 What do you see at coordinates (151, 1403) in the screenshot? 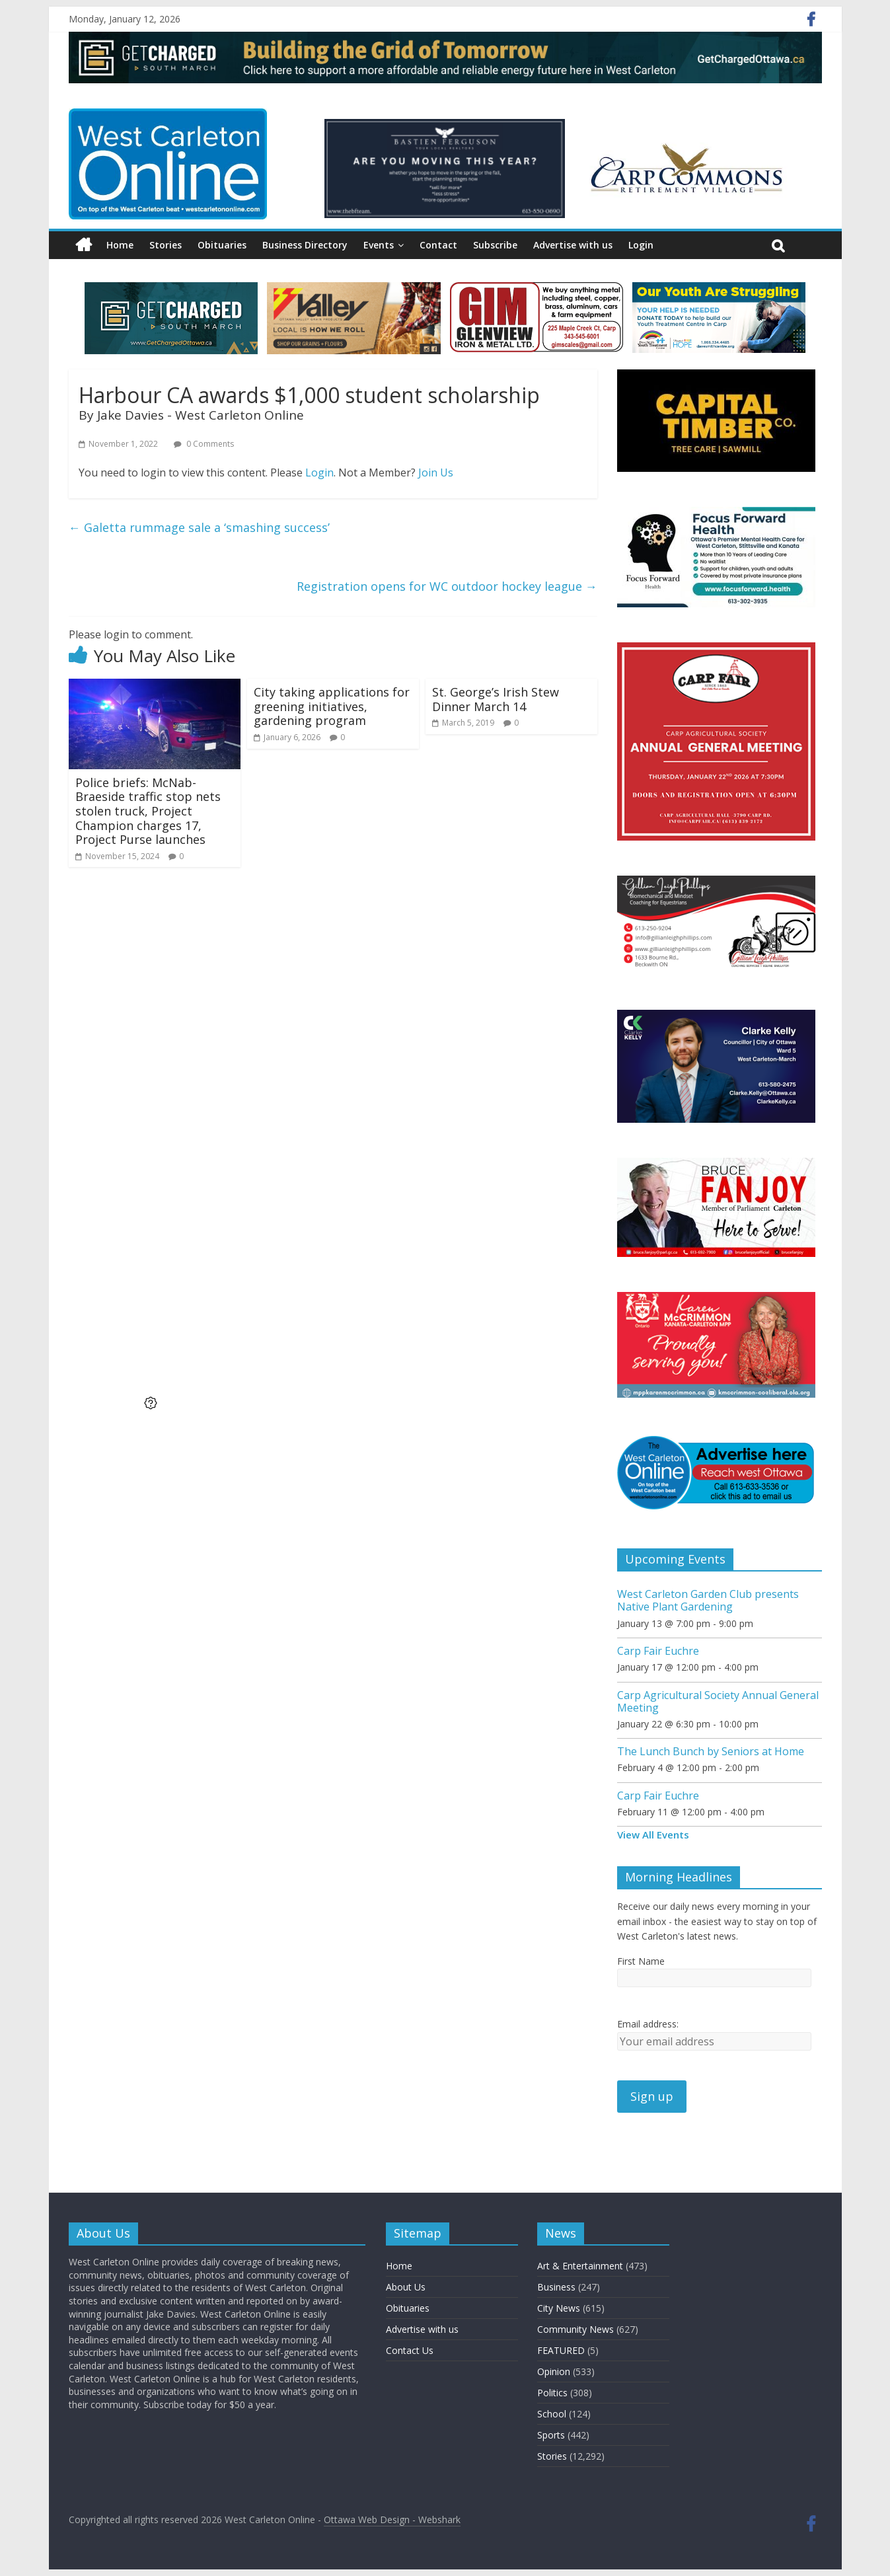
I see `access help or FAQ section` at bounding box center [151, 1403].